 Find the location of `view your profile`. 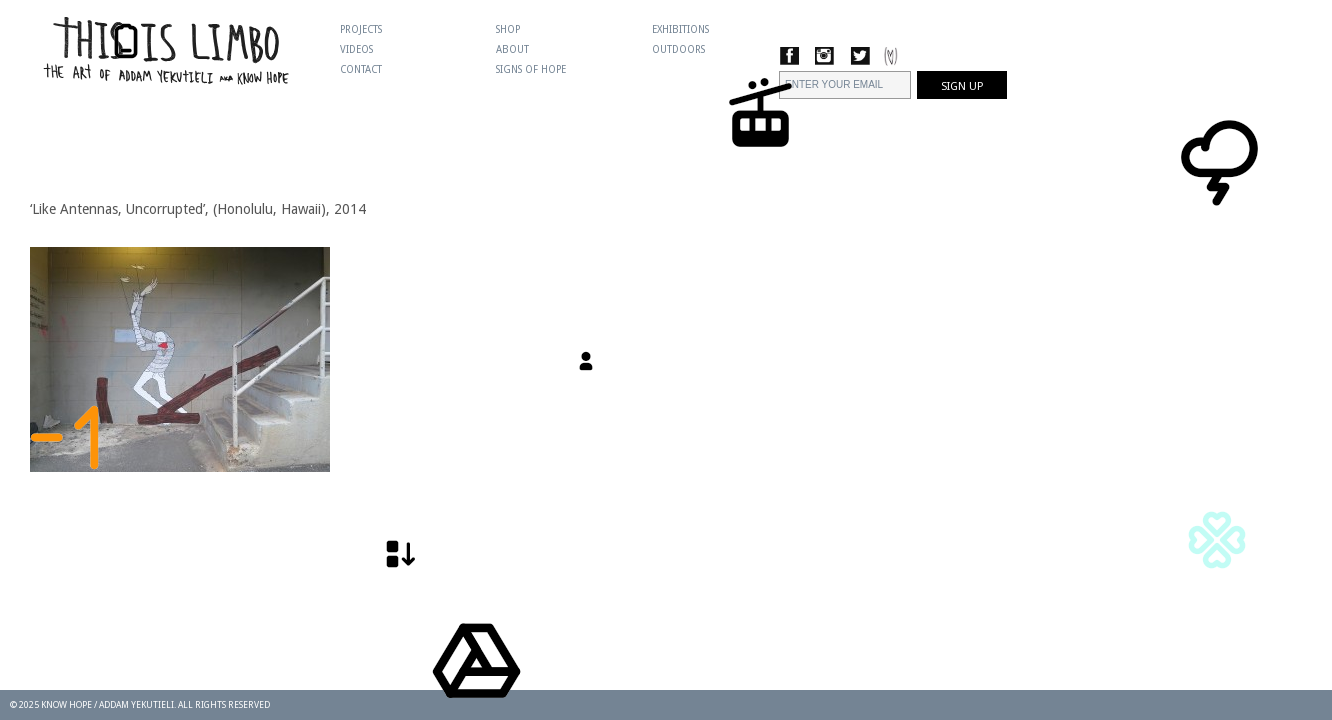

view your profile is located at coordinates (586, 361).